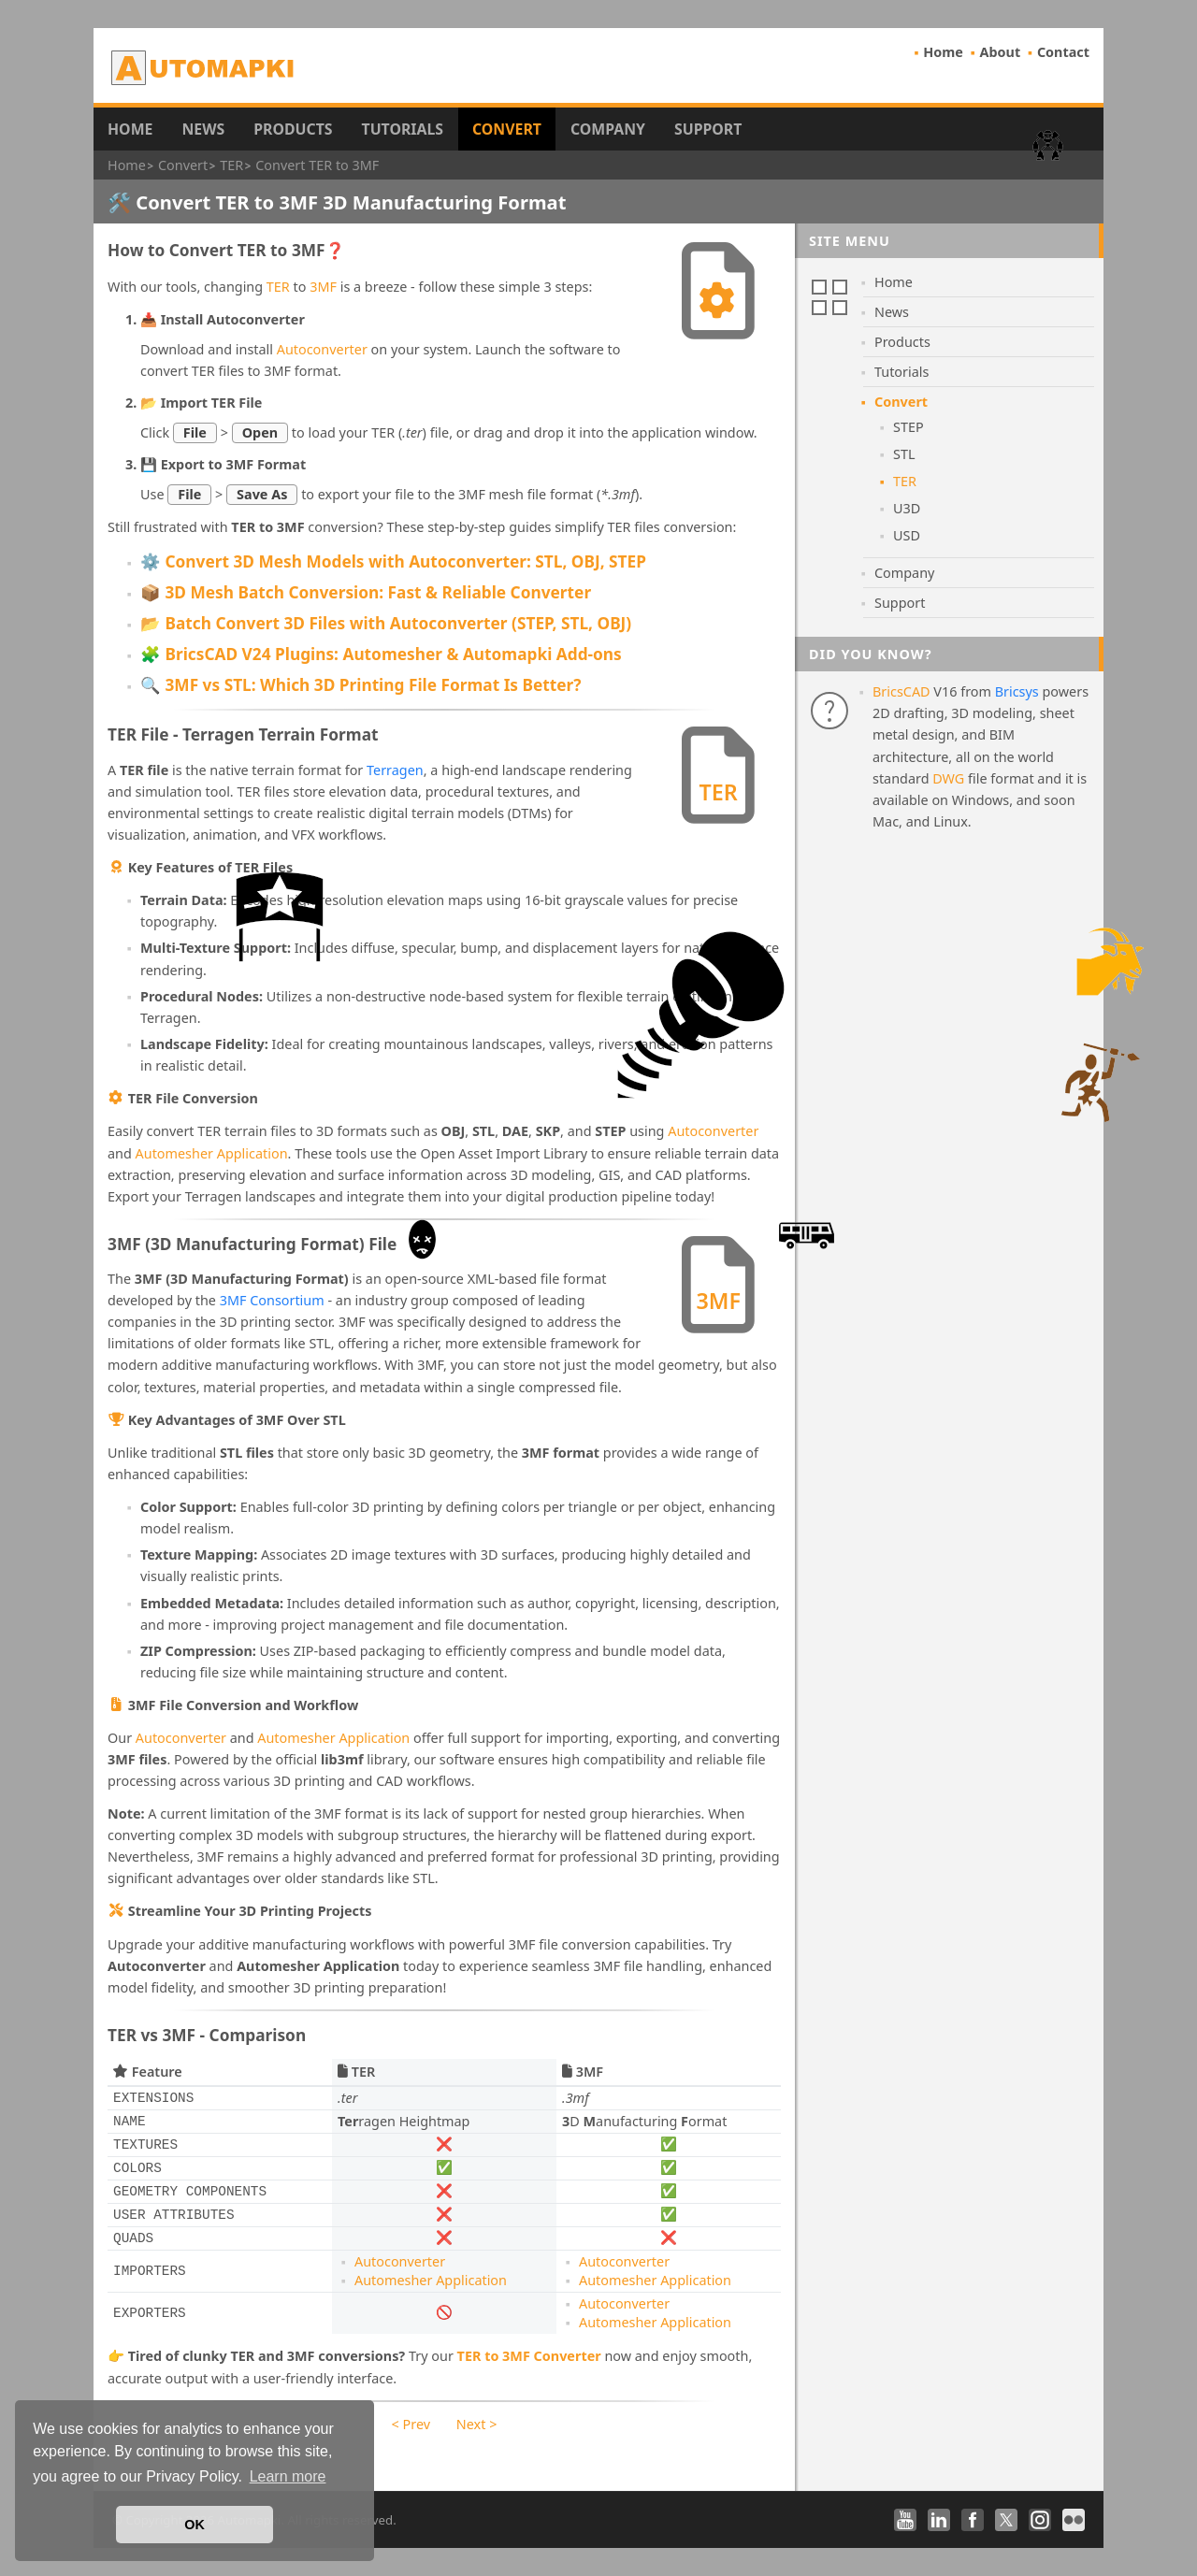 This screenshot has width=1197, height=2576. What do you see at coordinates (806, 1235) in the screenshot?
I see `view public transit options` at bounding box center [806, 1235].